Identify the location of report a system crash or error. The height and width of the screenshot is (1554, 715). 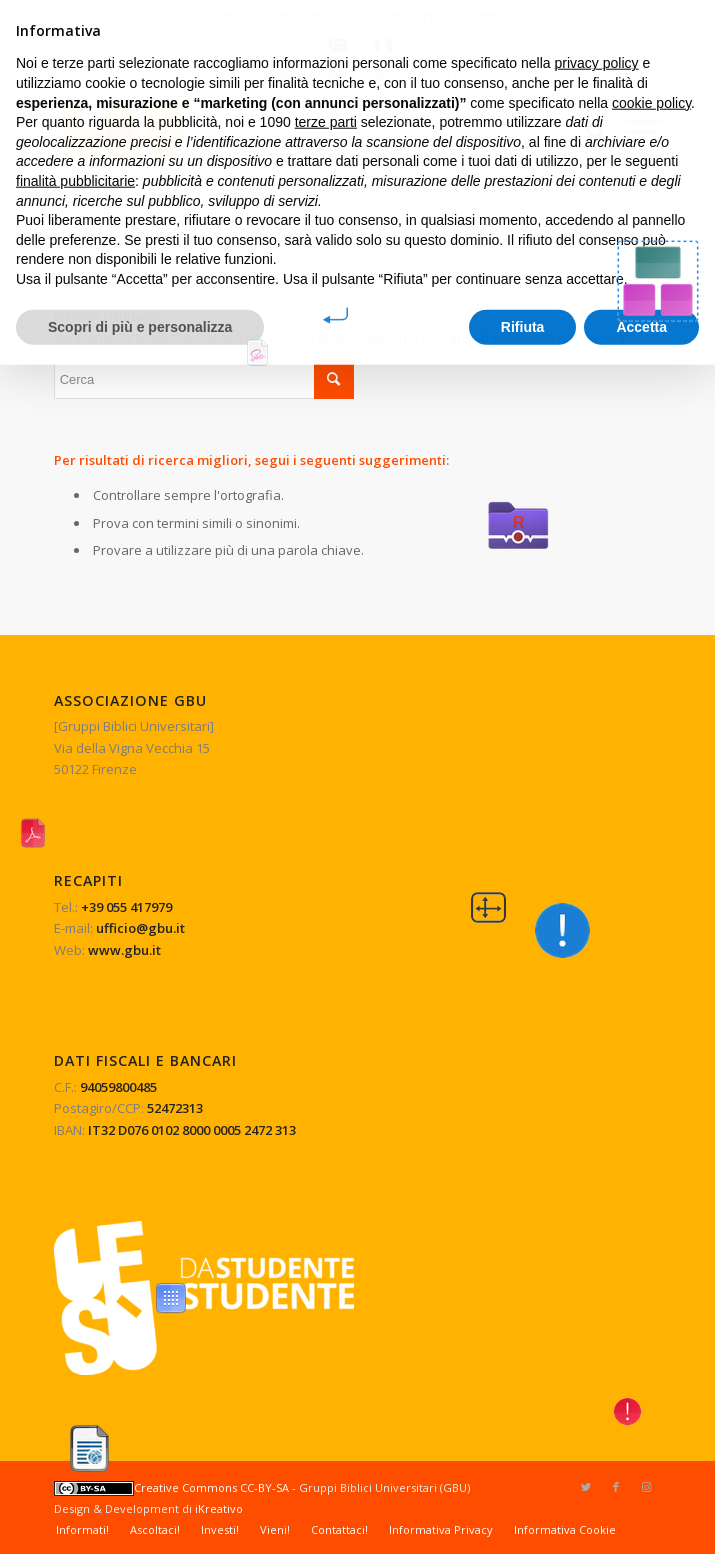
(627, 1411).